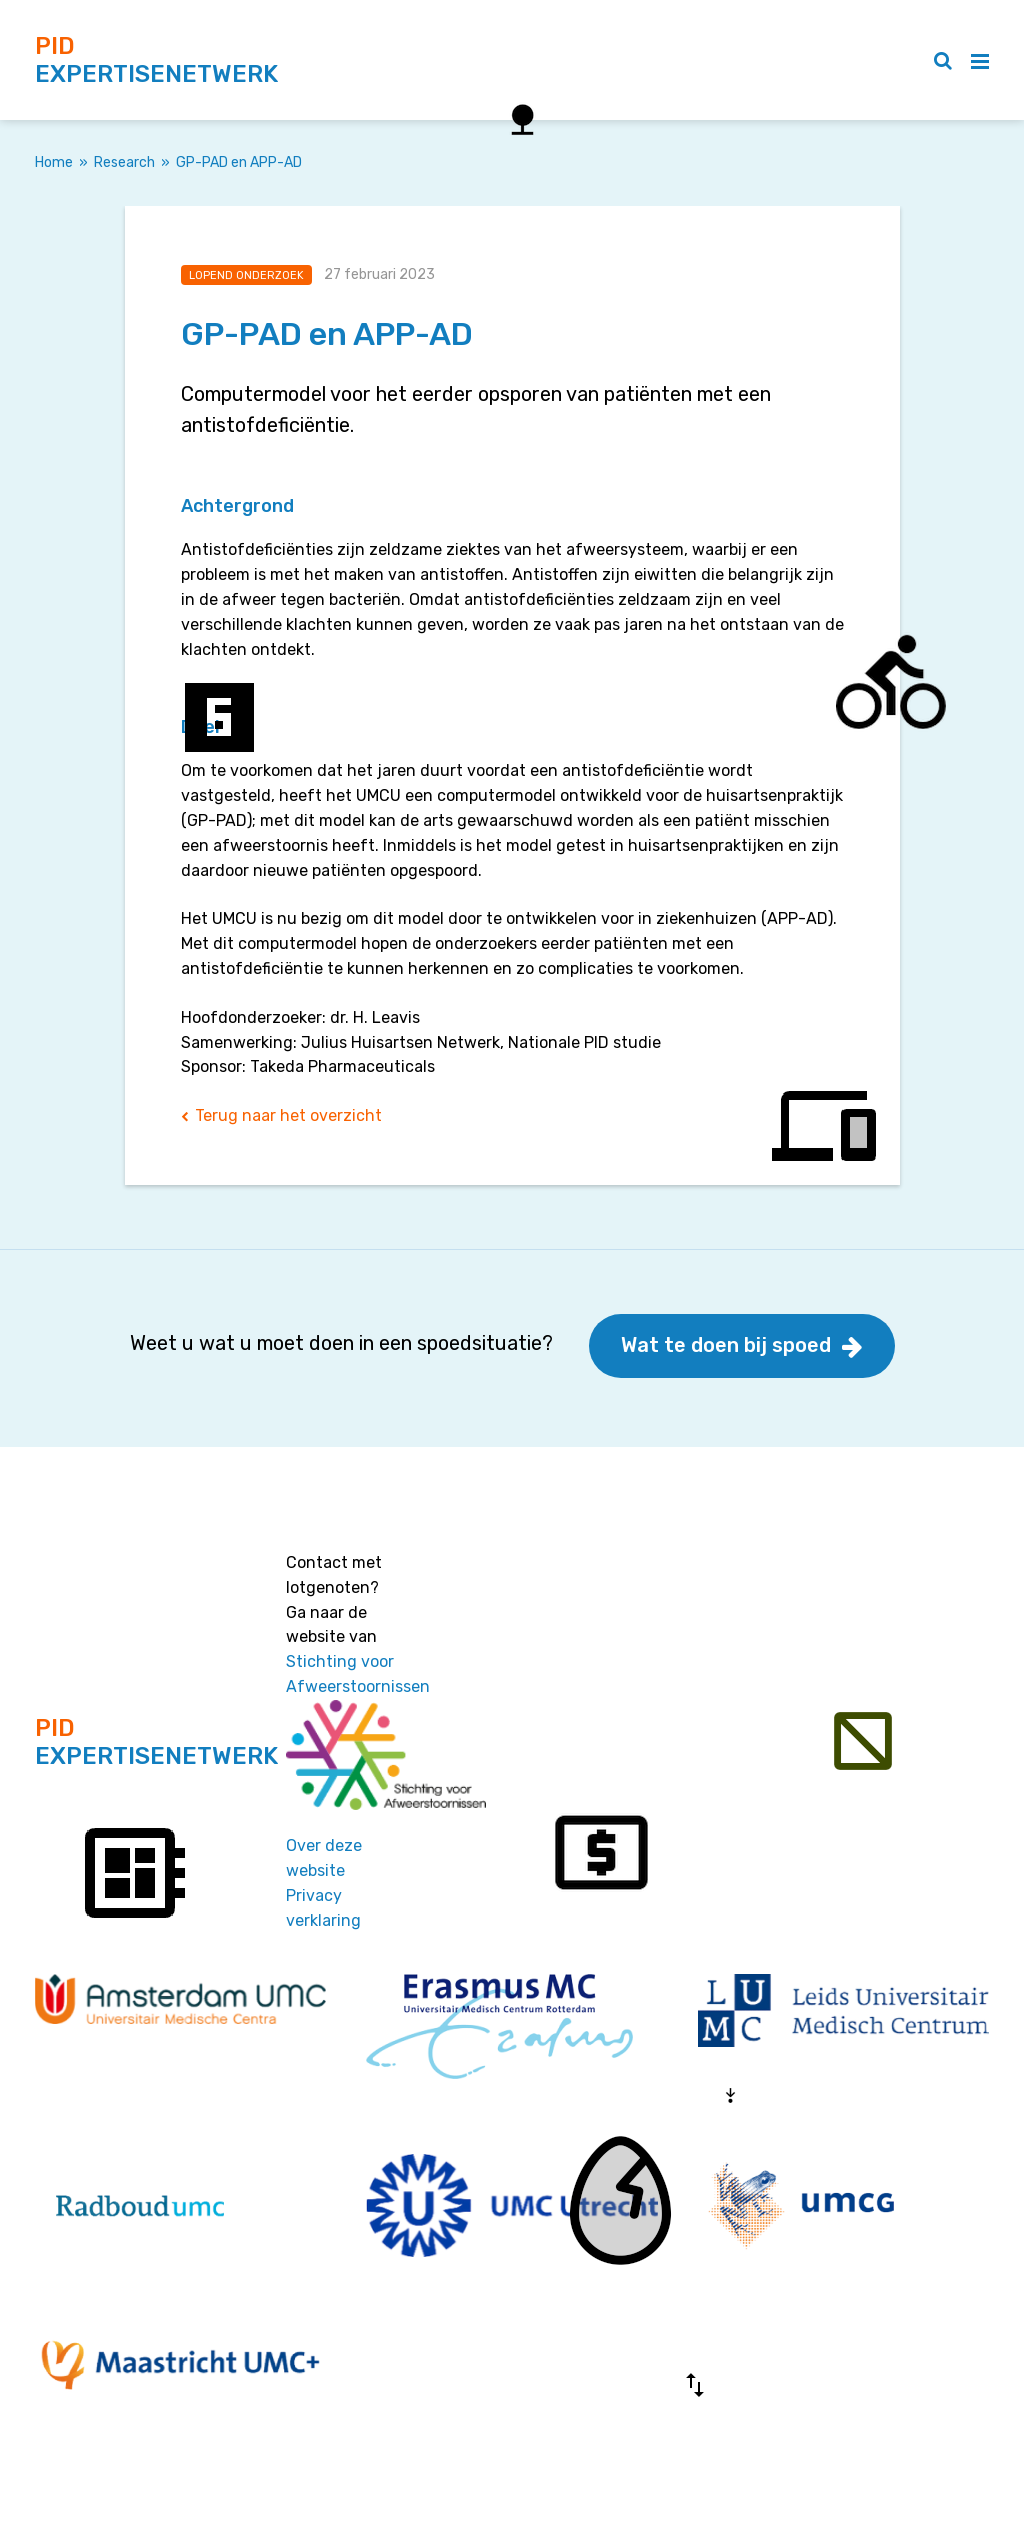 The width and height of the screenshot is (1024, 2541). Describe the element at coordinates (695, 2385) in the screenshot. I see `swap or reorder items vertically` at that location.